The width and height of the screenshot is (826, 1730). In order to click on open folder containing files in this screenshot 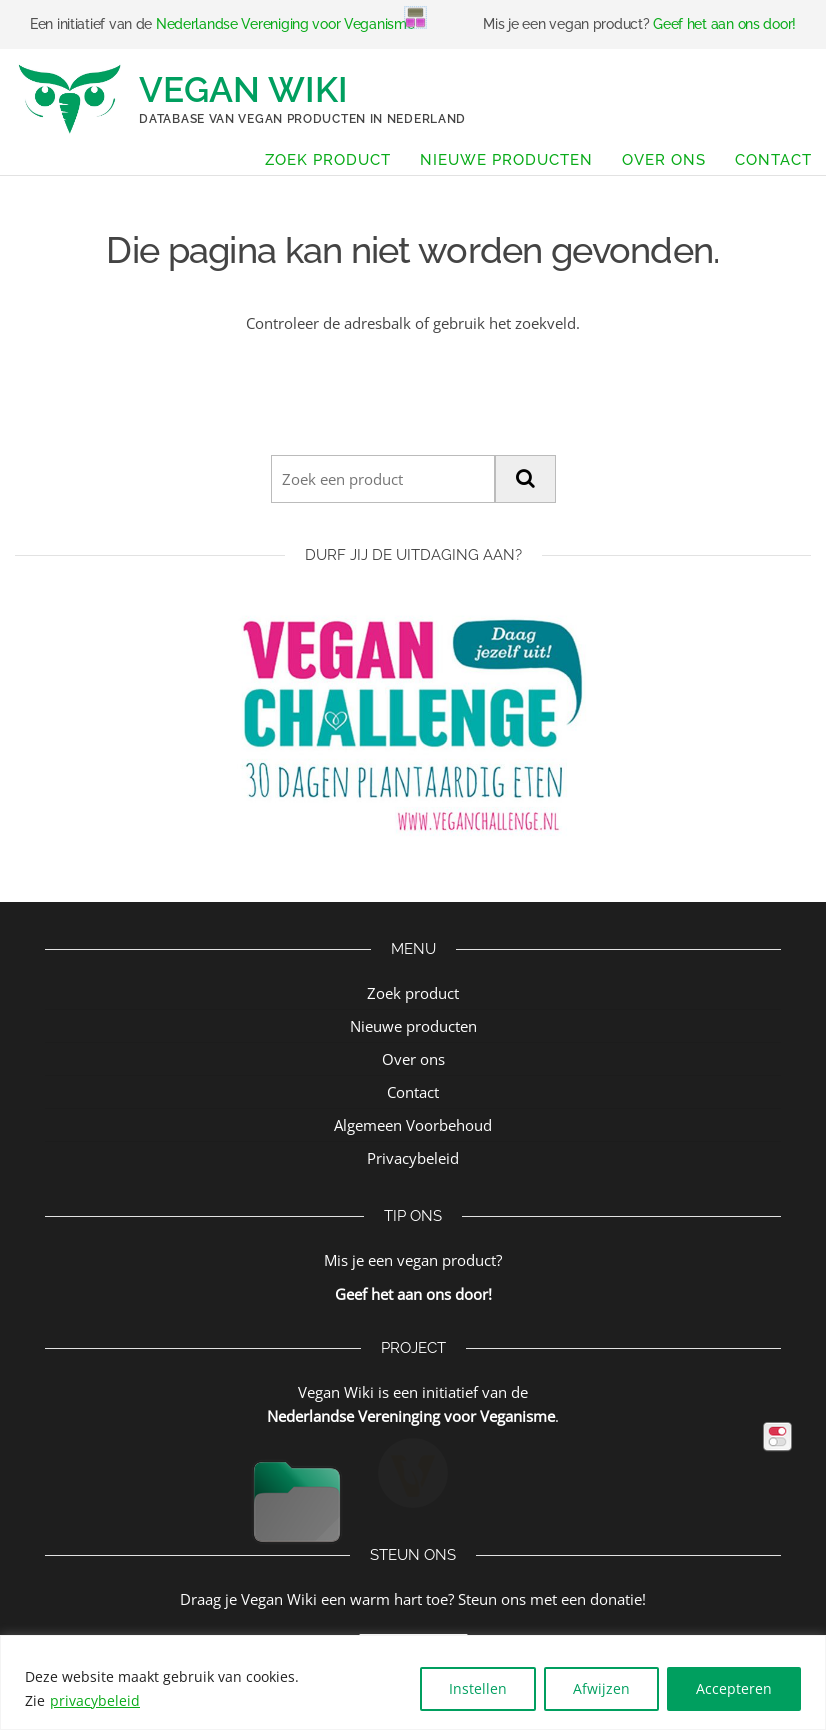, I will do `click(297, 1502)`.